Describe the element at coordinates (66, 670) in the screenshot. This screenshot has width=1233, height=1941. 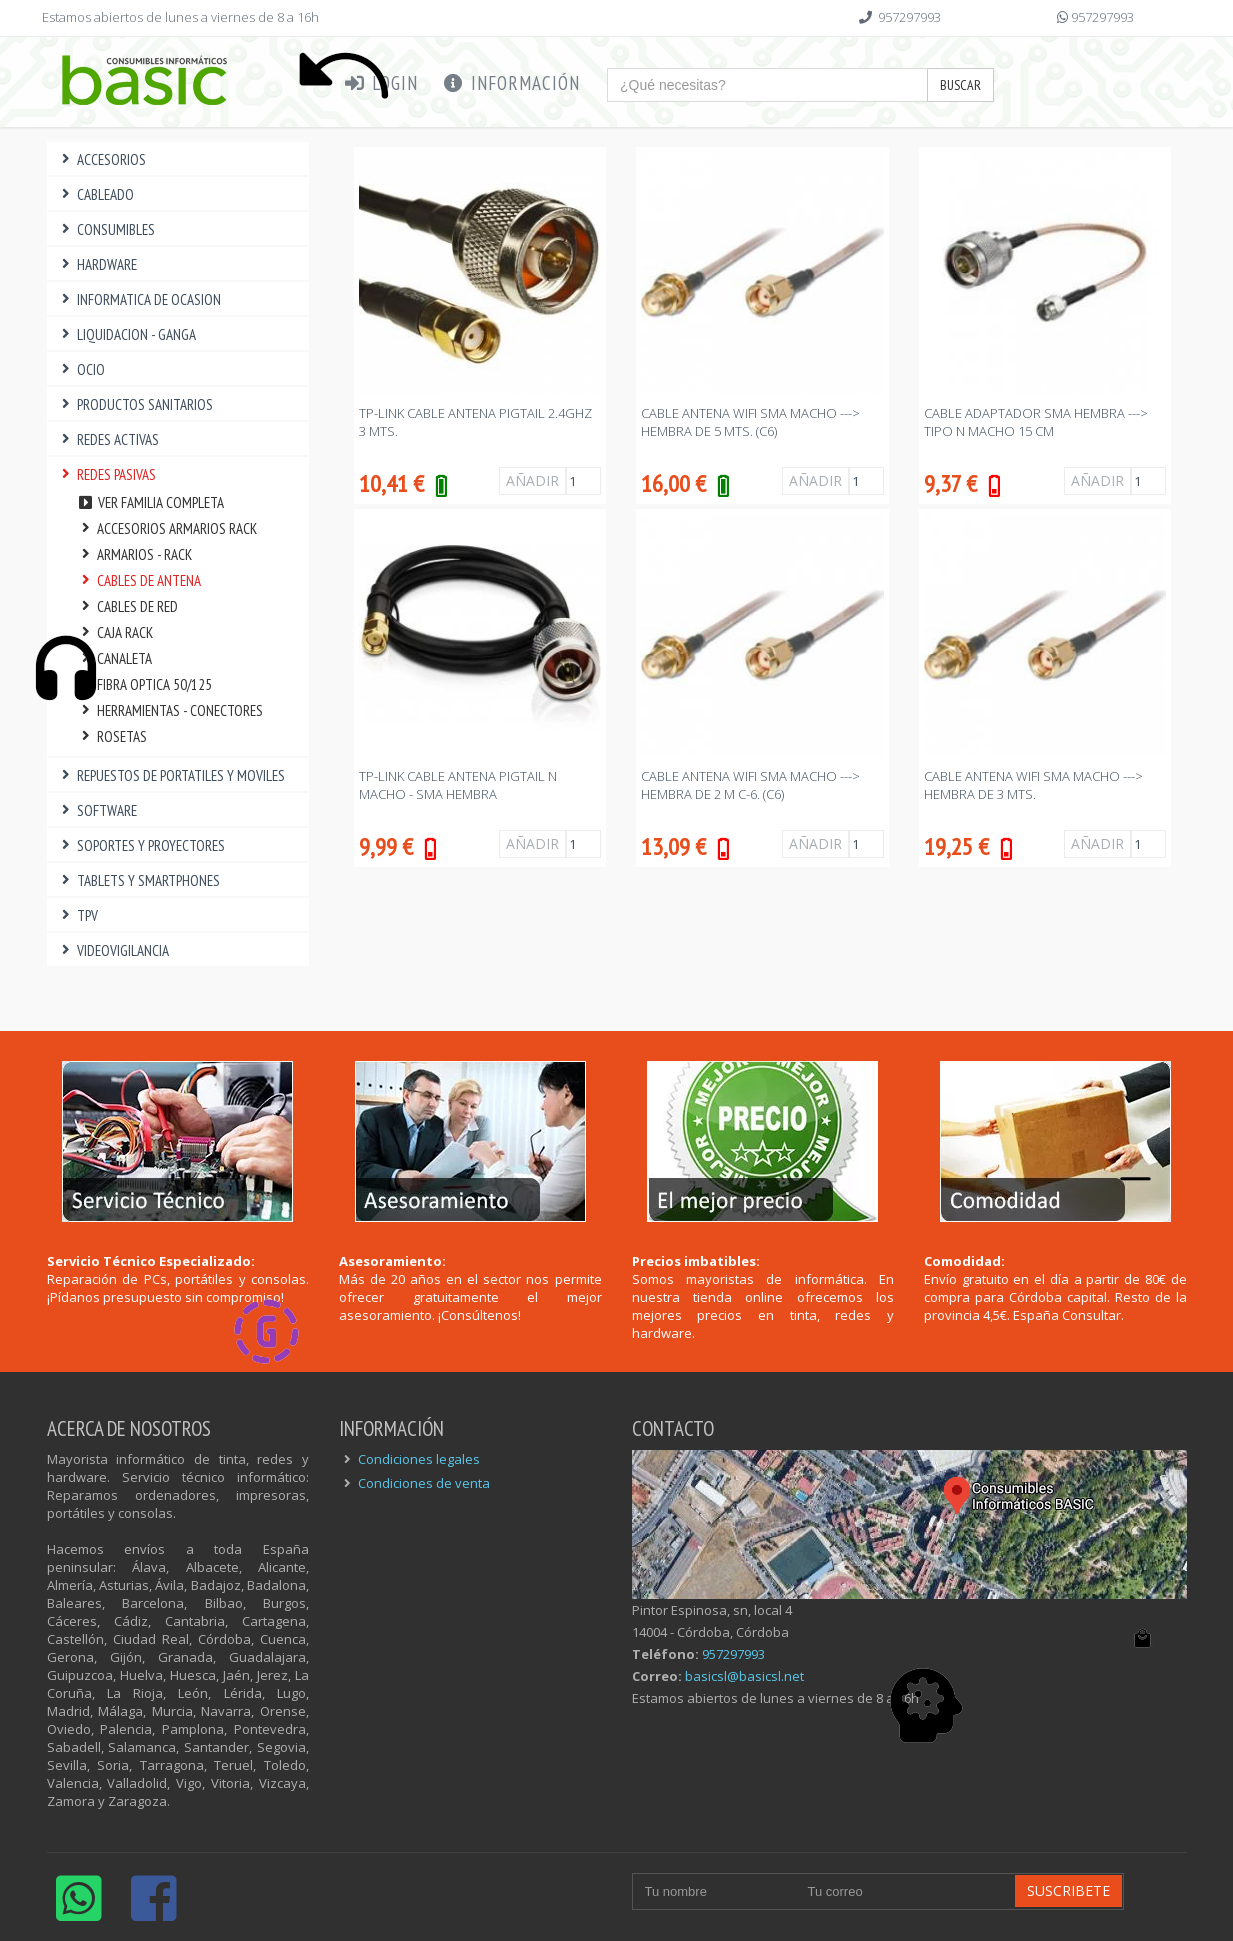
I see `listen to audio or music` at that location.